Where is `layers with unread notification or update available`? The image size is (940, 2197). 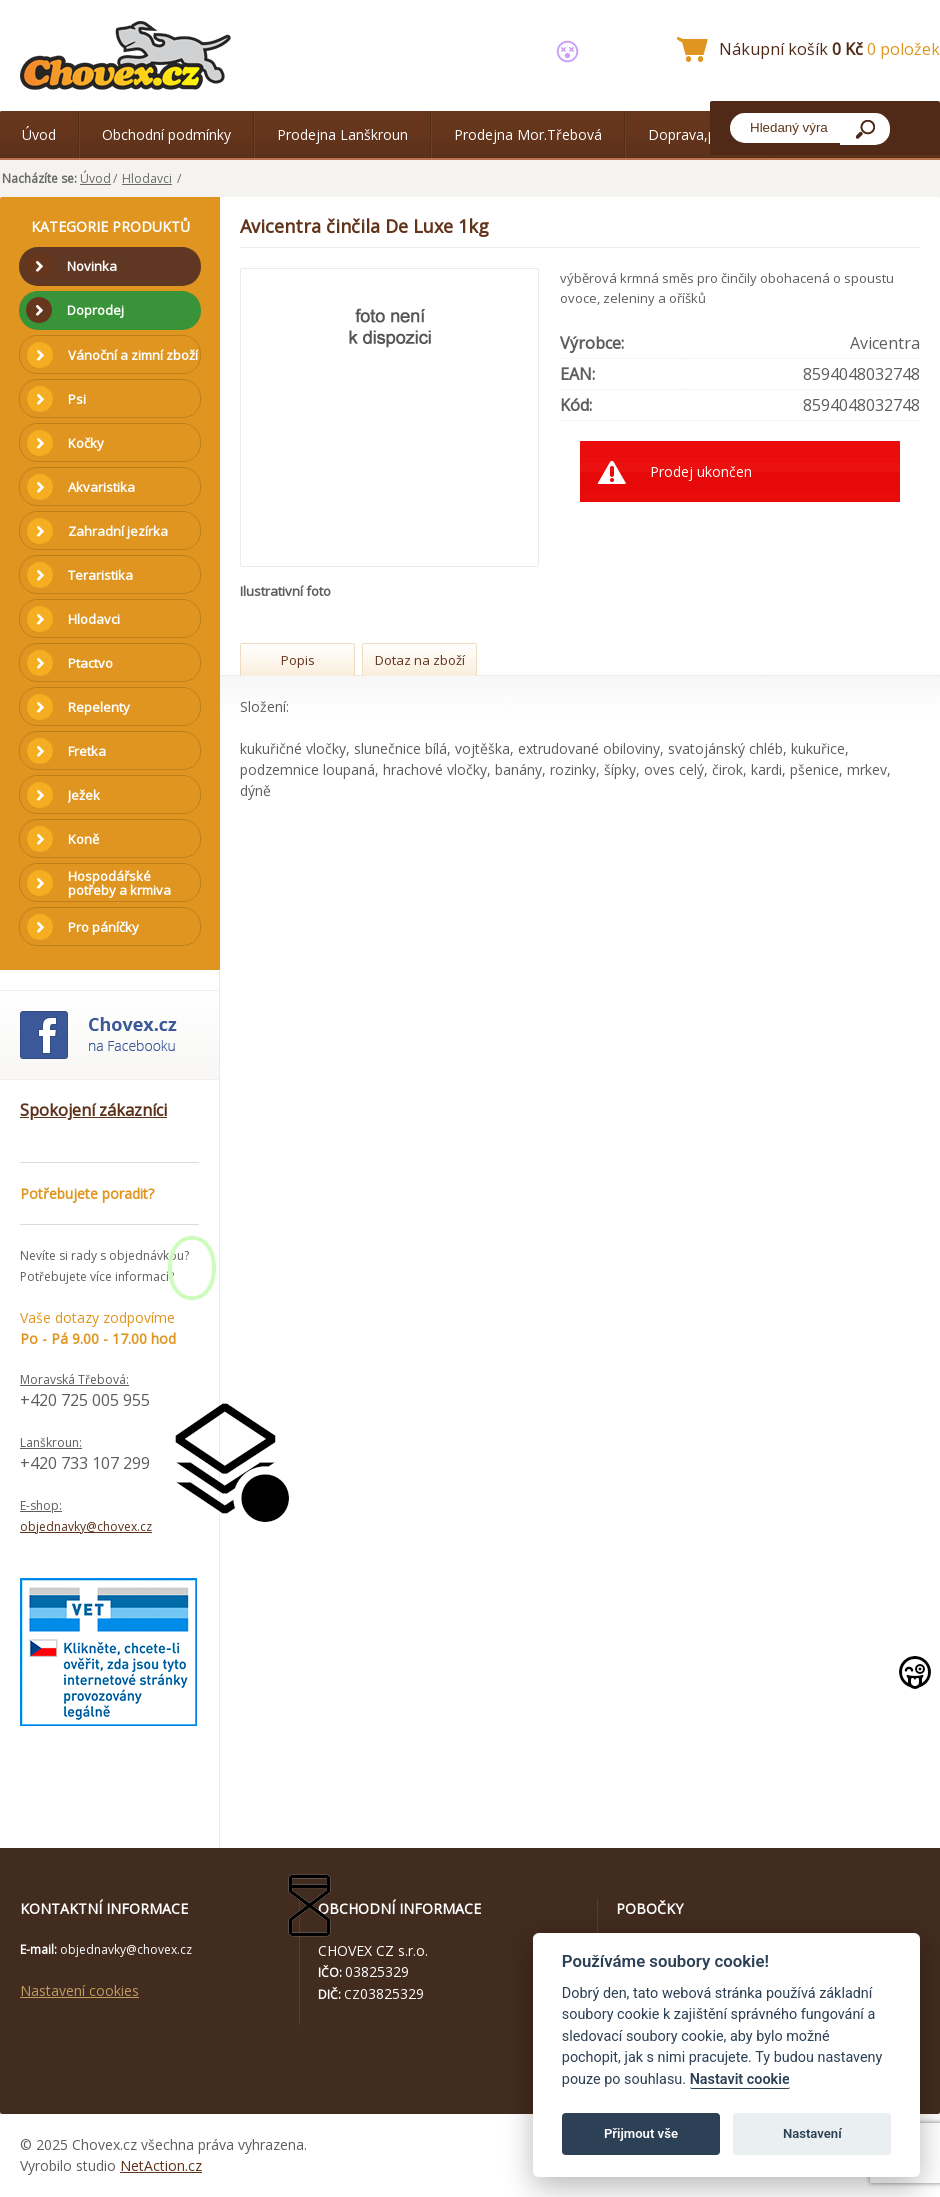 layers with unread notification or update available is located at coordinates (225, 1458).